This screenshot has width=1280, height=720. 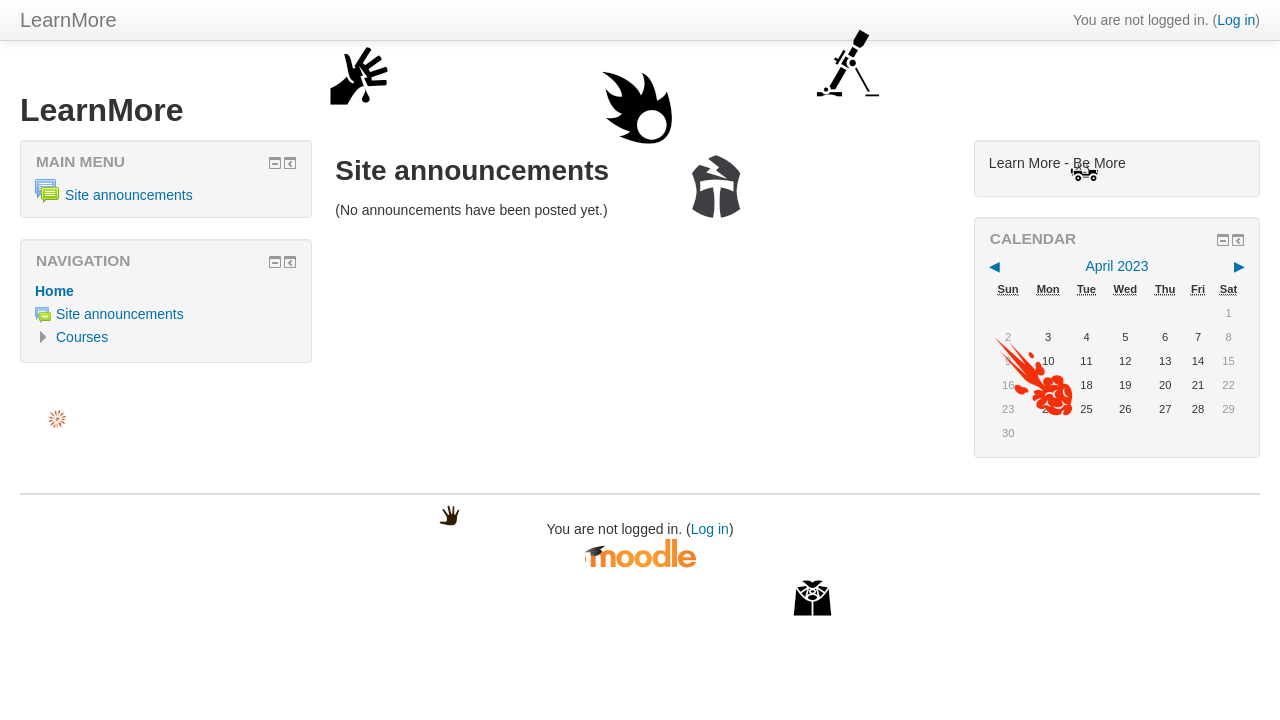 I want to click on equip heavy armor or collar item, so click(x=812, y=595).